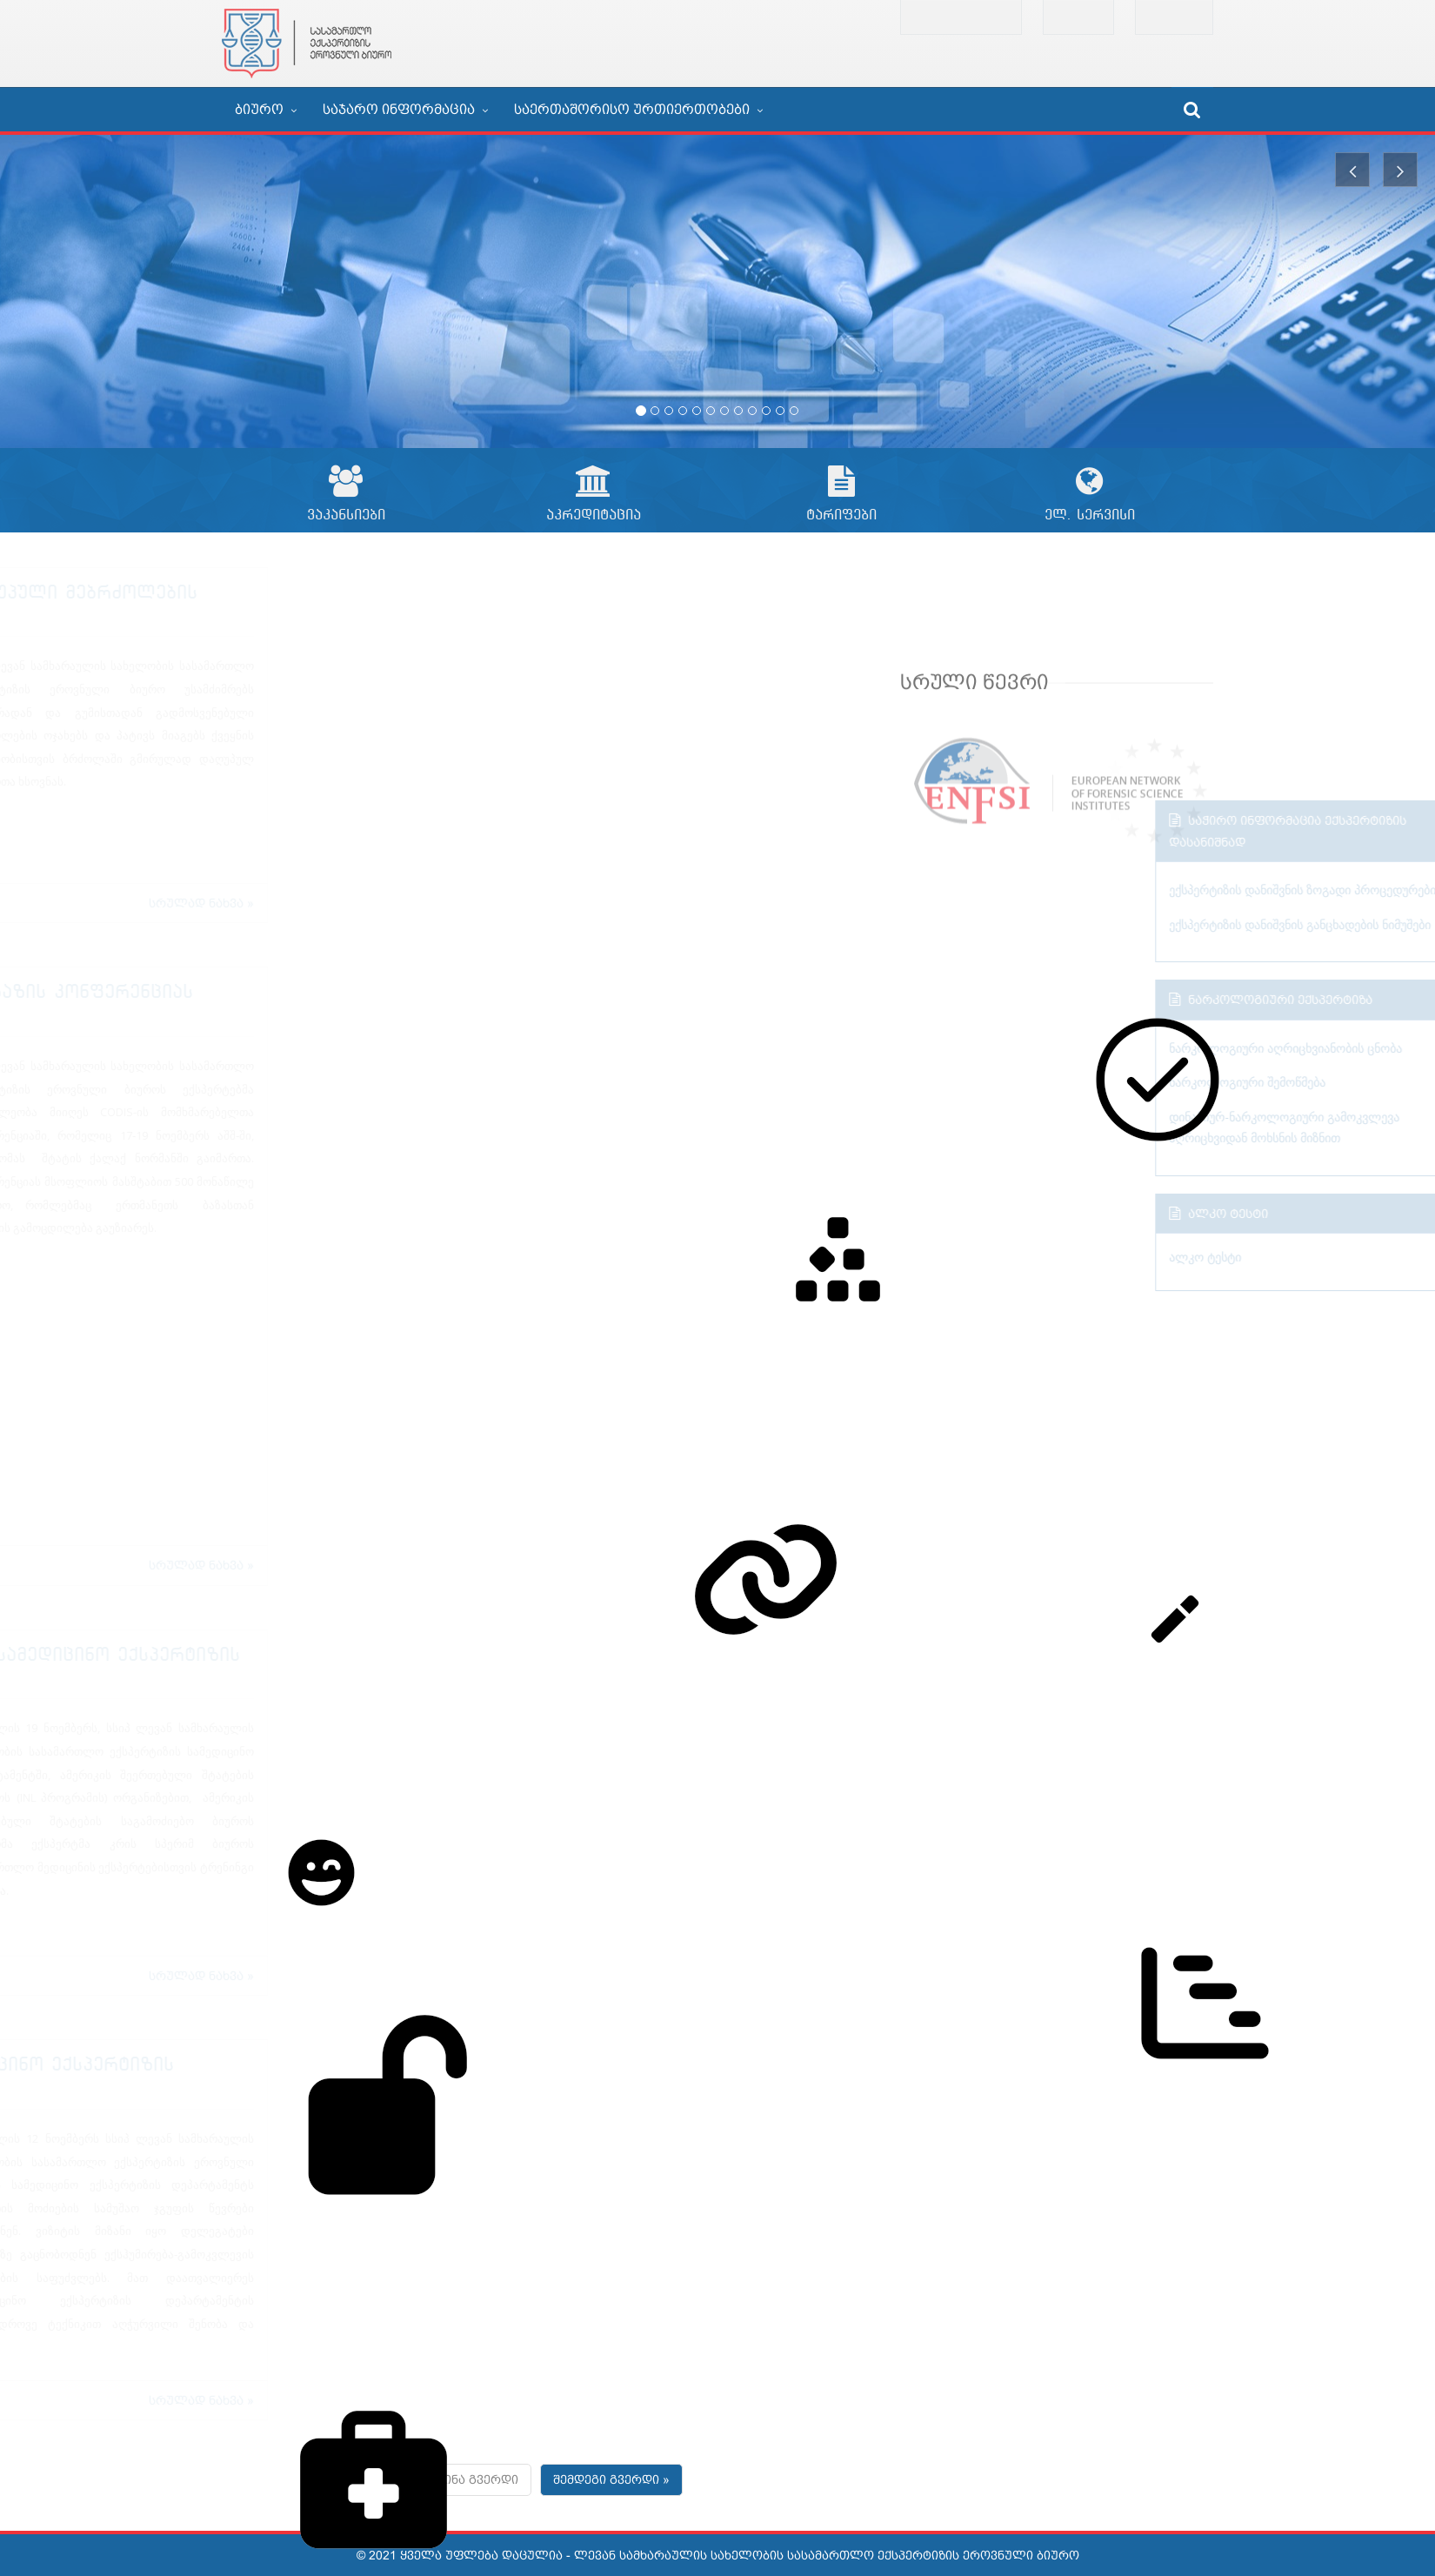  Describe the element at coordinates (1205, 2003) in the screenshot. I see `view project timeline or gantt chart` at that location.